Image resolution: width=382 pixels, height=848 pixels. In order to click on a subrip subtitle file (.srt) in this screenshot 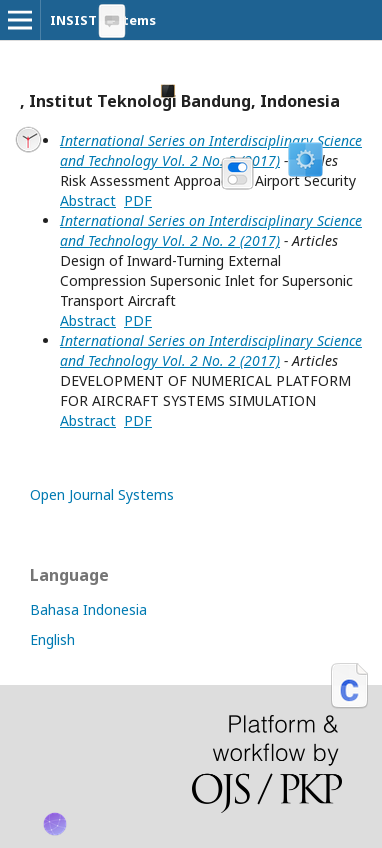, I will do `click(112, 21)`.